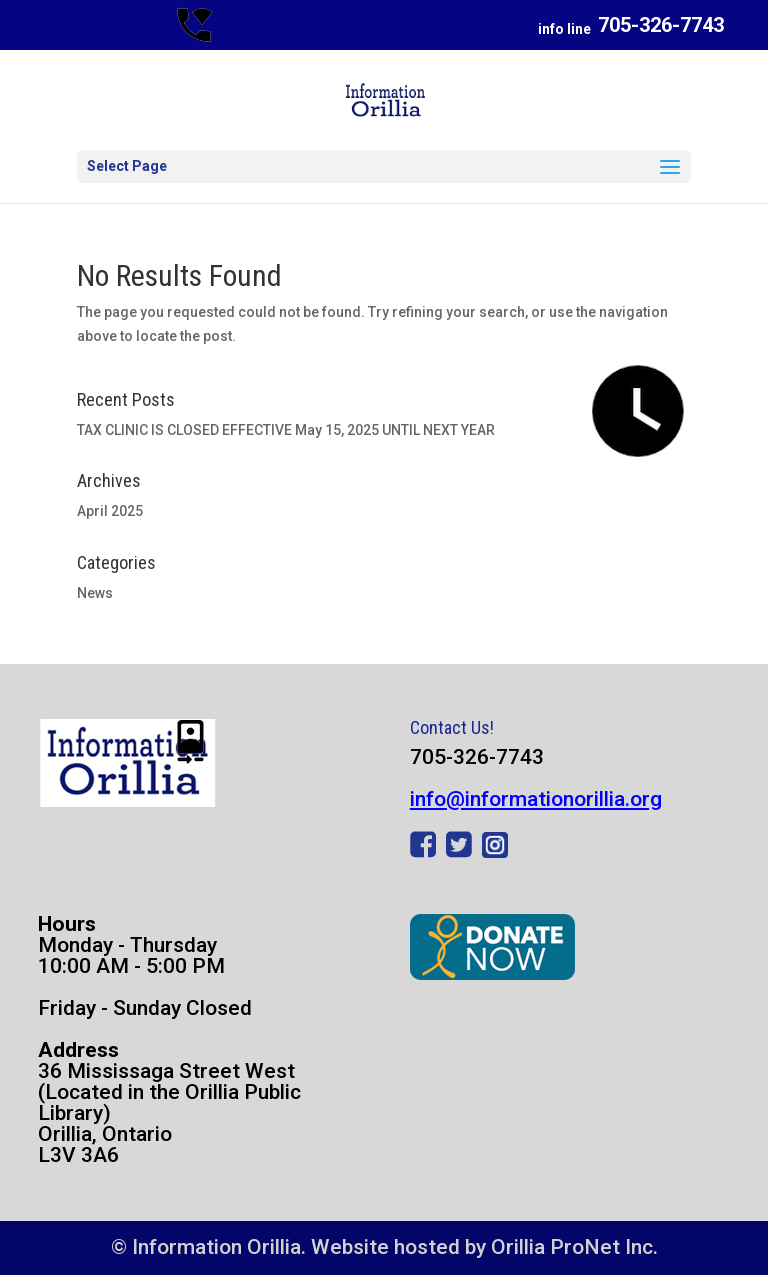 The image size is (768, 1275). What do you see at coordinates (638, 411) in the screenshot?
I see `view watch later playlist` at bounding box center [638, 411].